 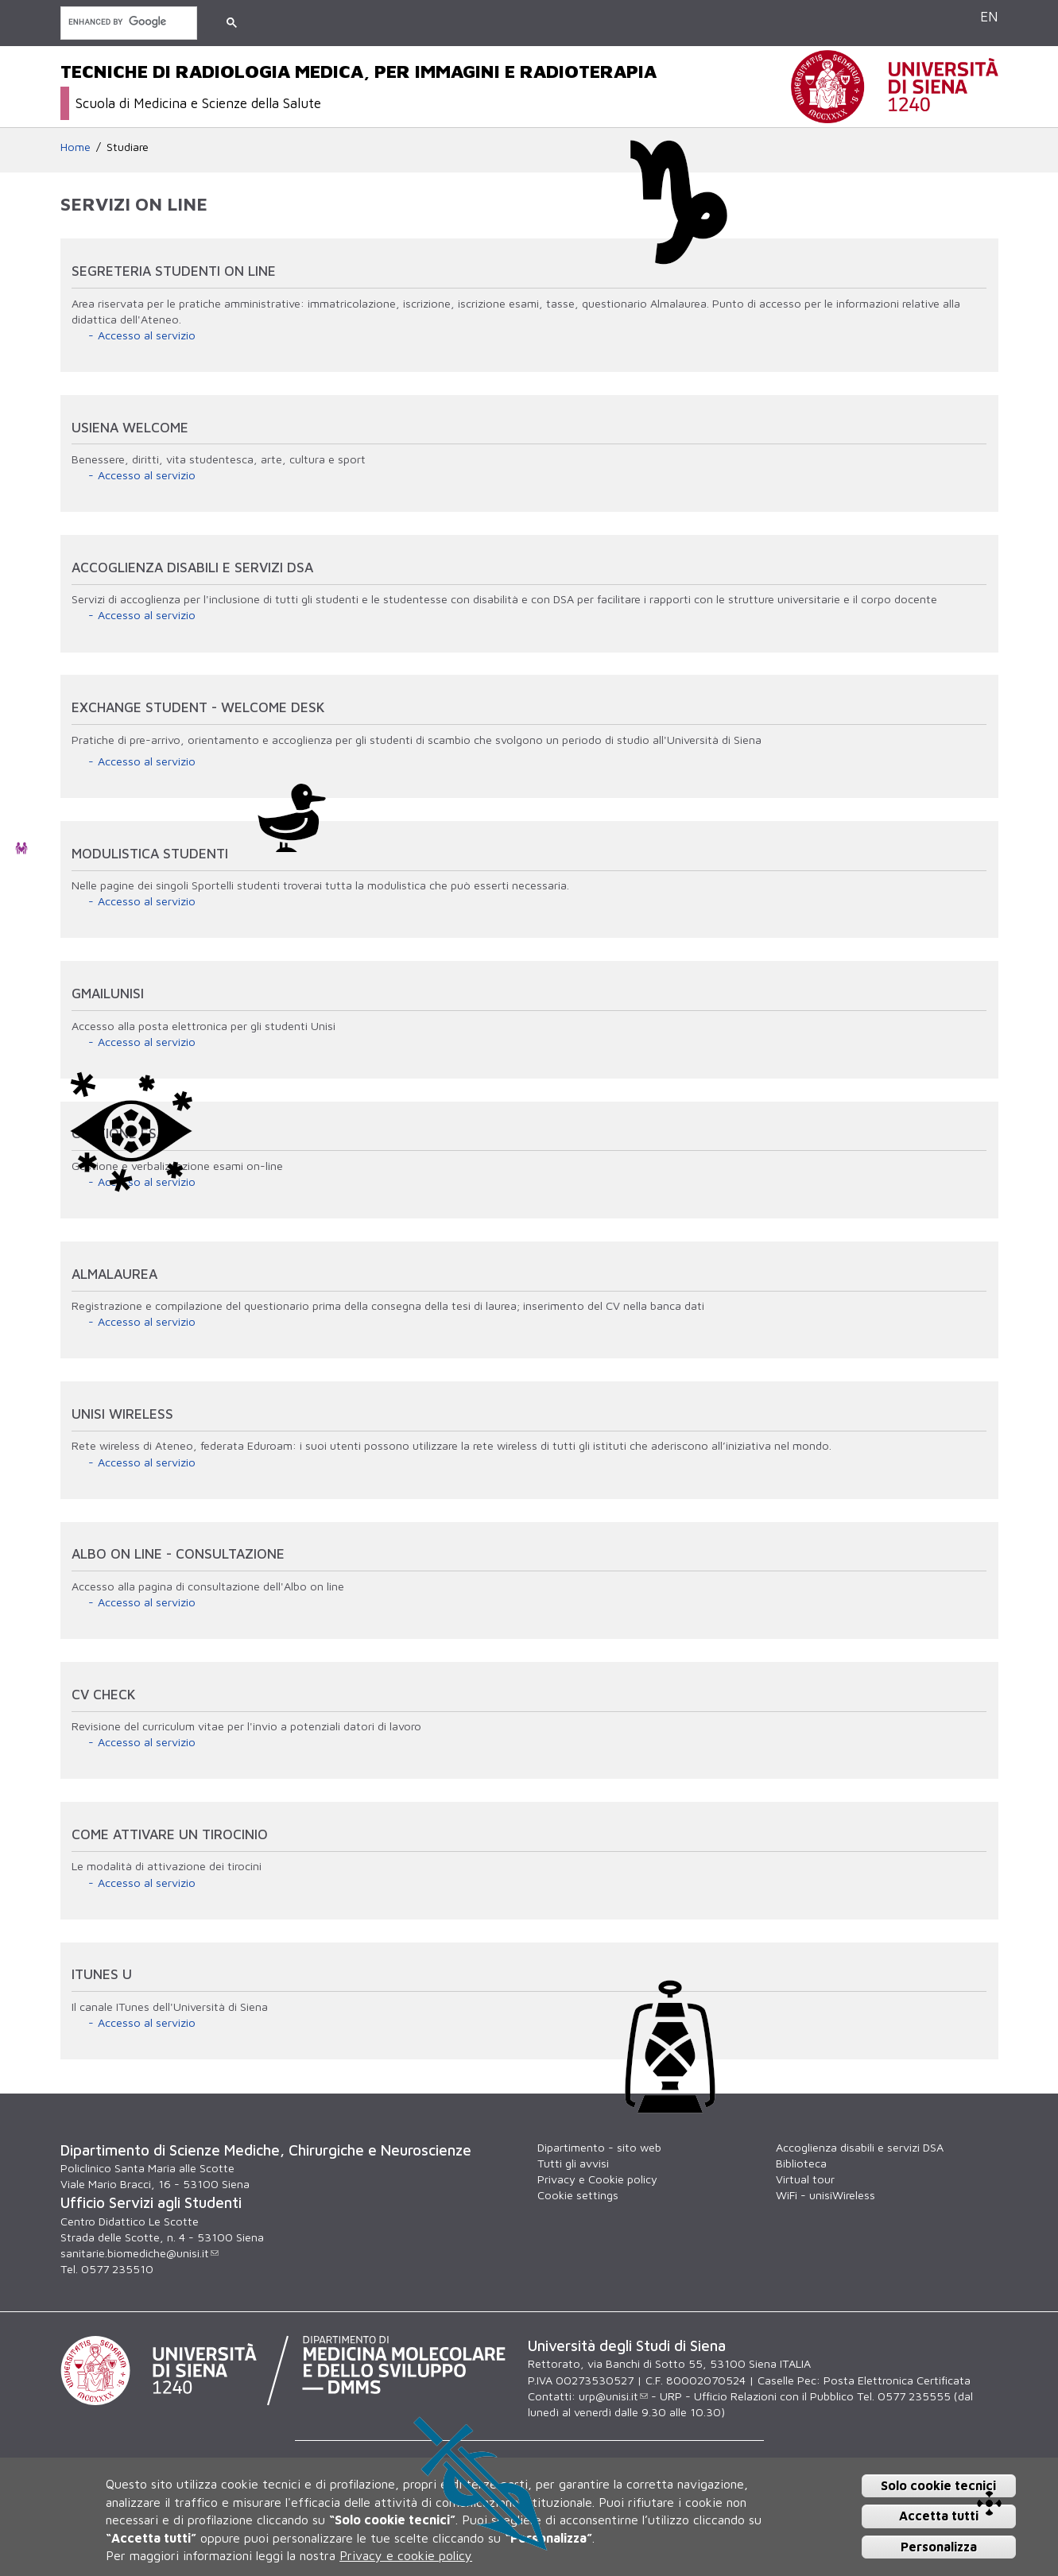 I want to click on indicates luck or bonus reward in gameplay, so click(x=989, y=2503).